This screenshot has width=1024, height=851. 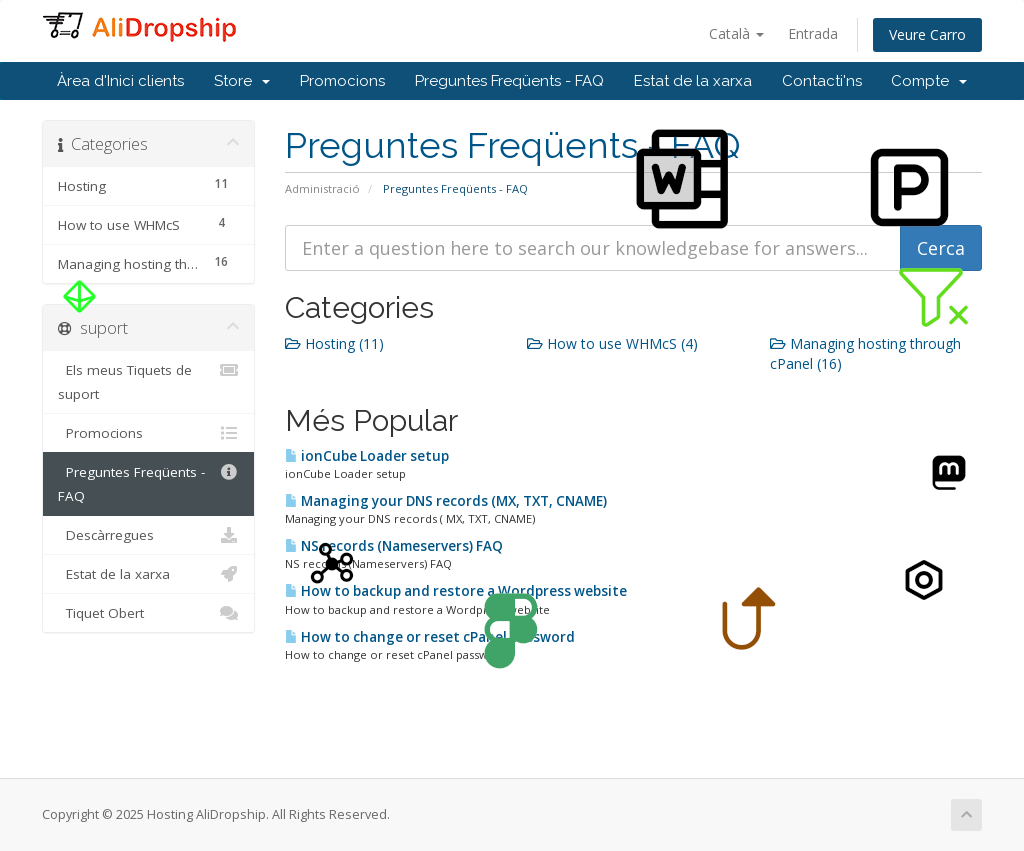 What do you see at coordinates (79, 296) in the screenshot?
I see `represents 3D geometry or modeling tools` at bounding box center [79, 296].